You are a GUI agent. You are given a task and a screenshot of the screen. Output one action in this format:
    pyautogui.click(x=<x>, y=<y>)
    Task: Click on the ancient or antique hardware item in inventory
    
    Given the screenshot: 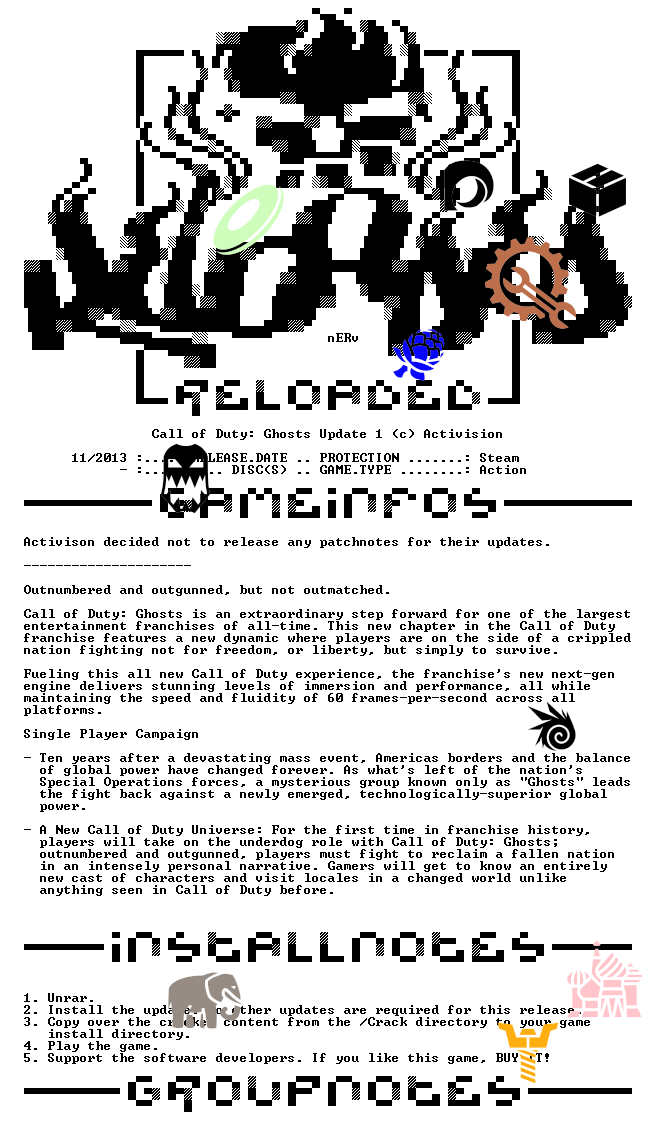 What is the action you would take?
    pyautogui.click(x=528, y=1053)
    